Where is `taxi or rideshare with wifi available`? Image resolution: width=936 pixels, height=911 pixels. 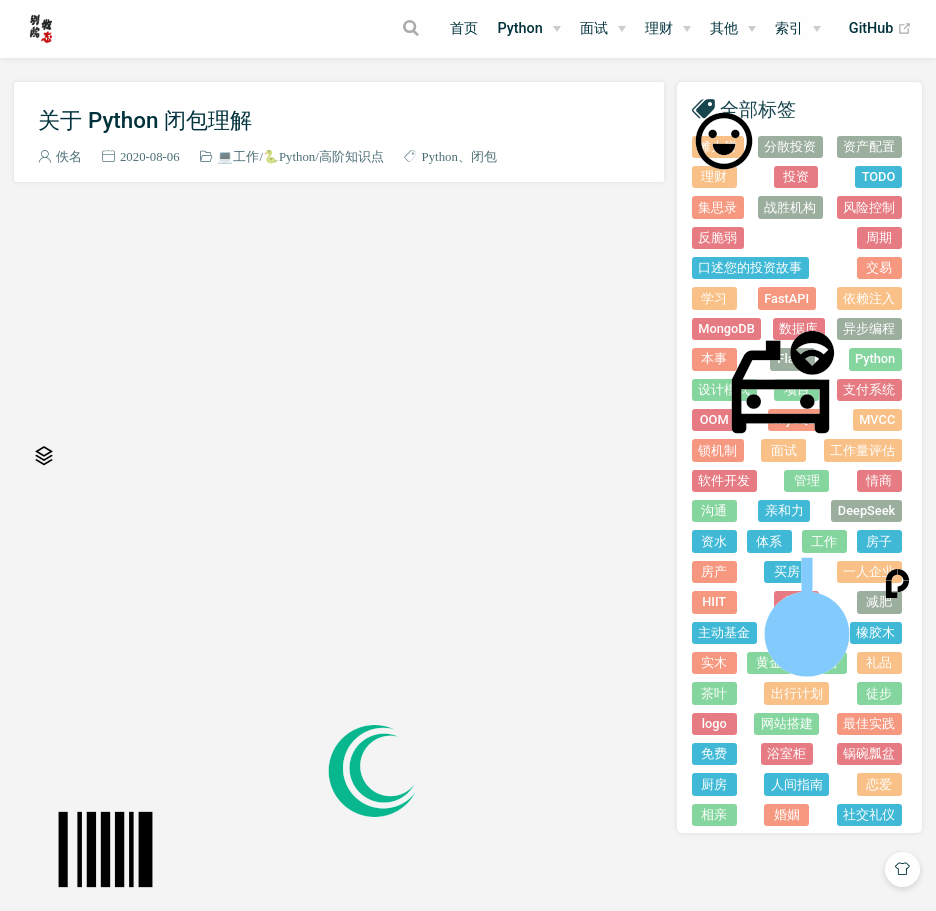 taxi or rideshare with wifi available is located at coordinates (780, 384).